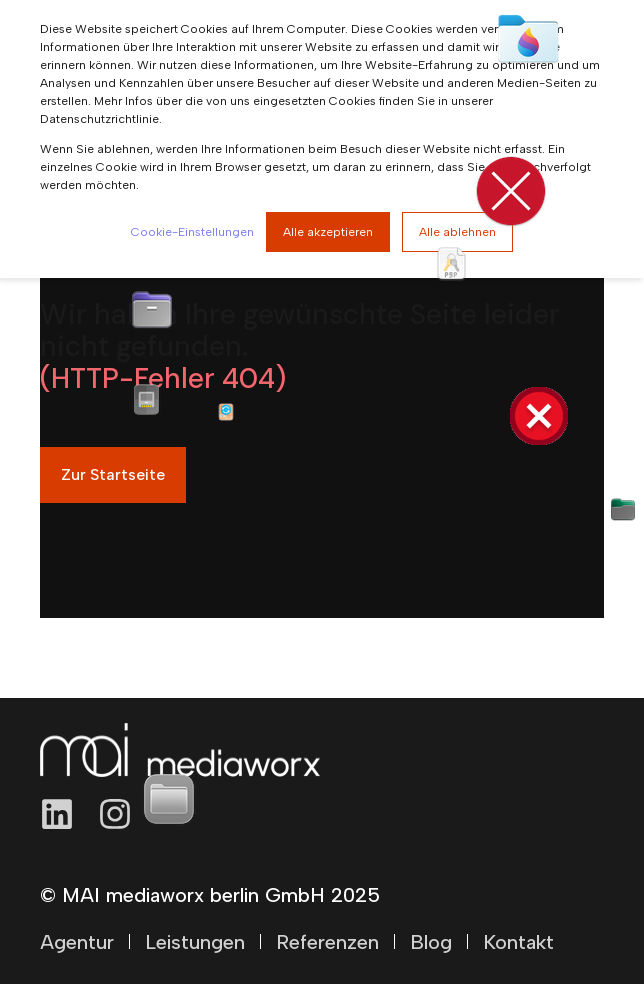 The height and width of the screenshot is (984, 644). What do you see at coordinates (226, 412) in the screenshot?
I see `system package updates available` at bounding box center [226, 412].